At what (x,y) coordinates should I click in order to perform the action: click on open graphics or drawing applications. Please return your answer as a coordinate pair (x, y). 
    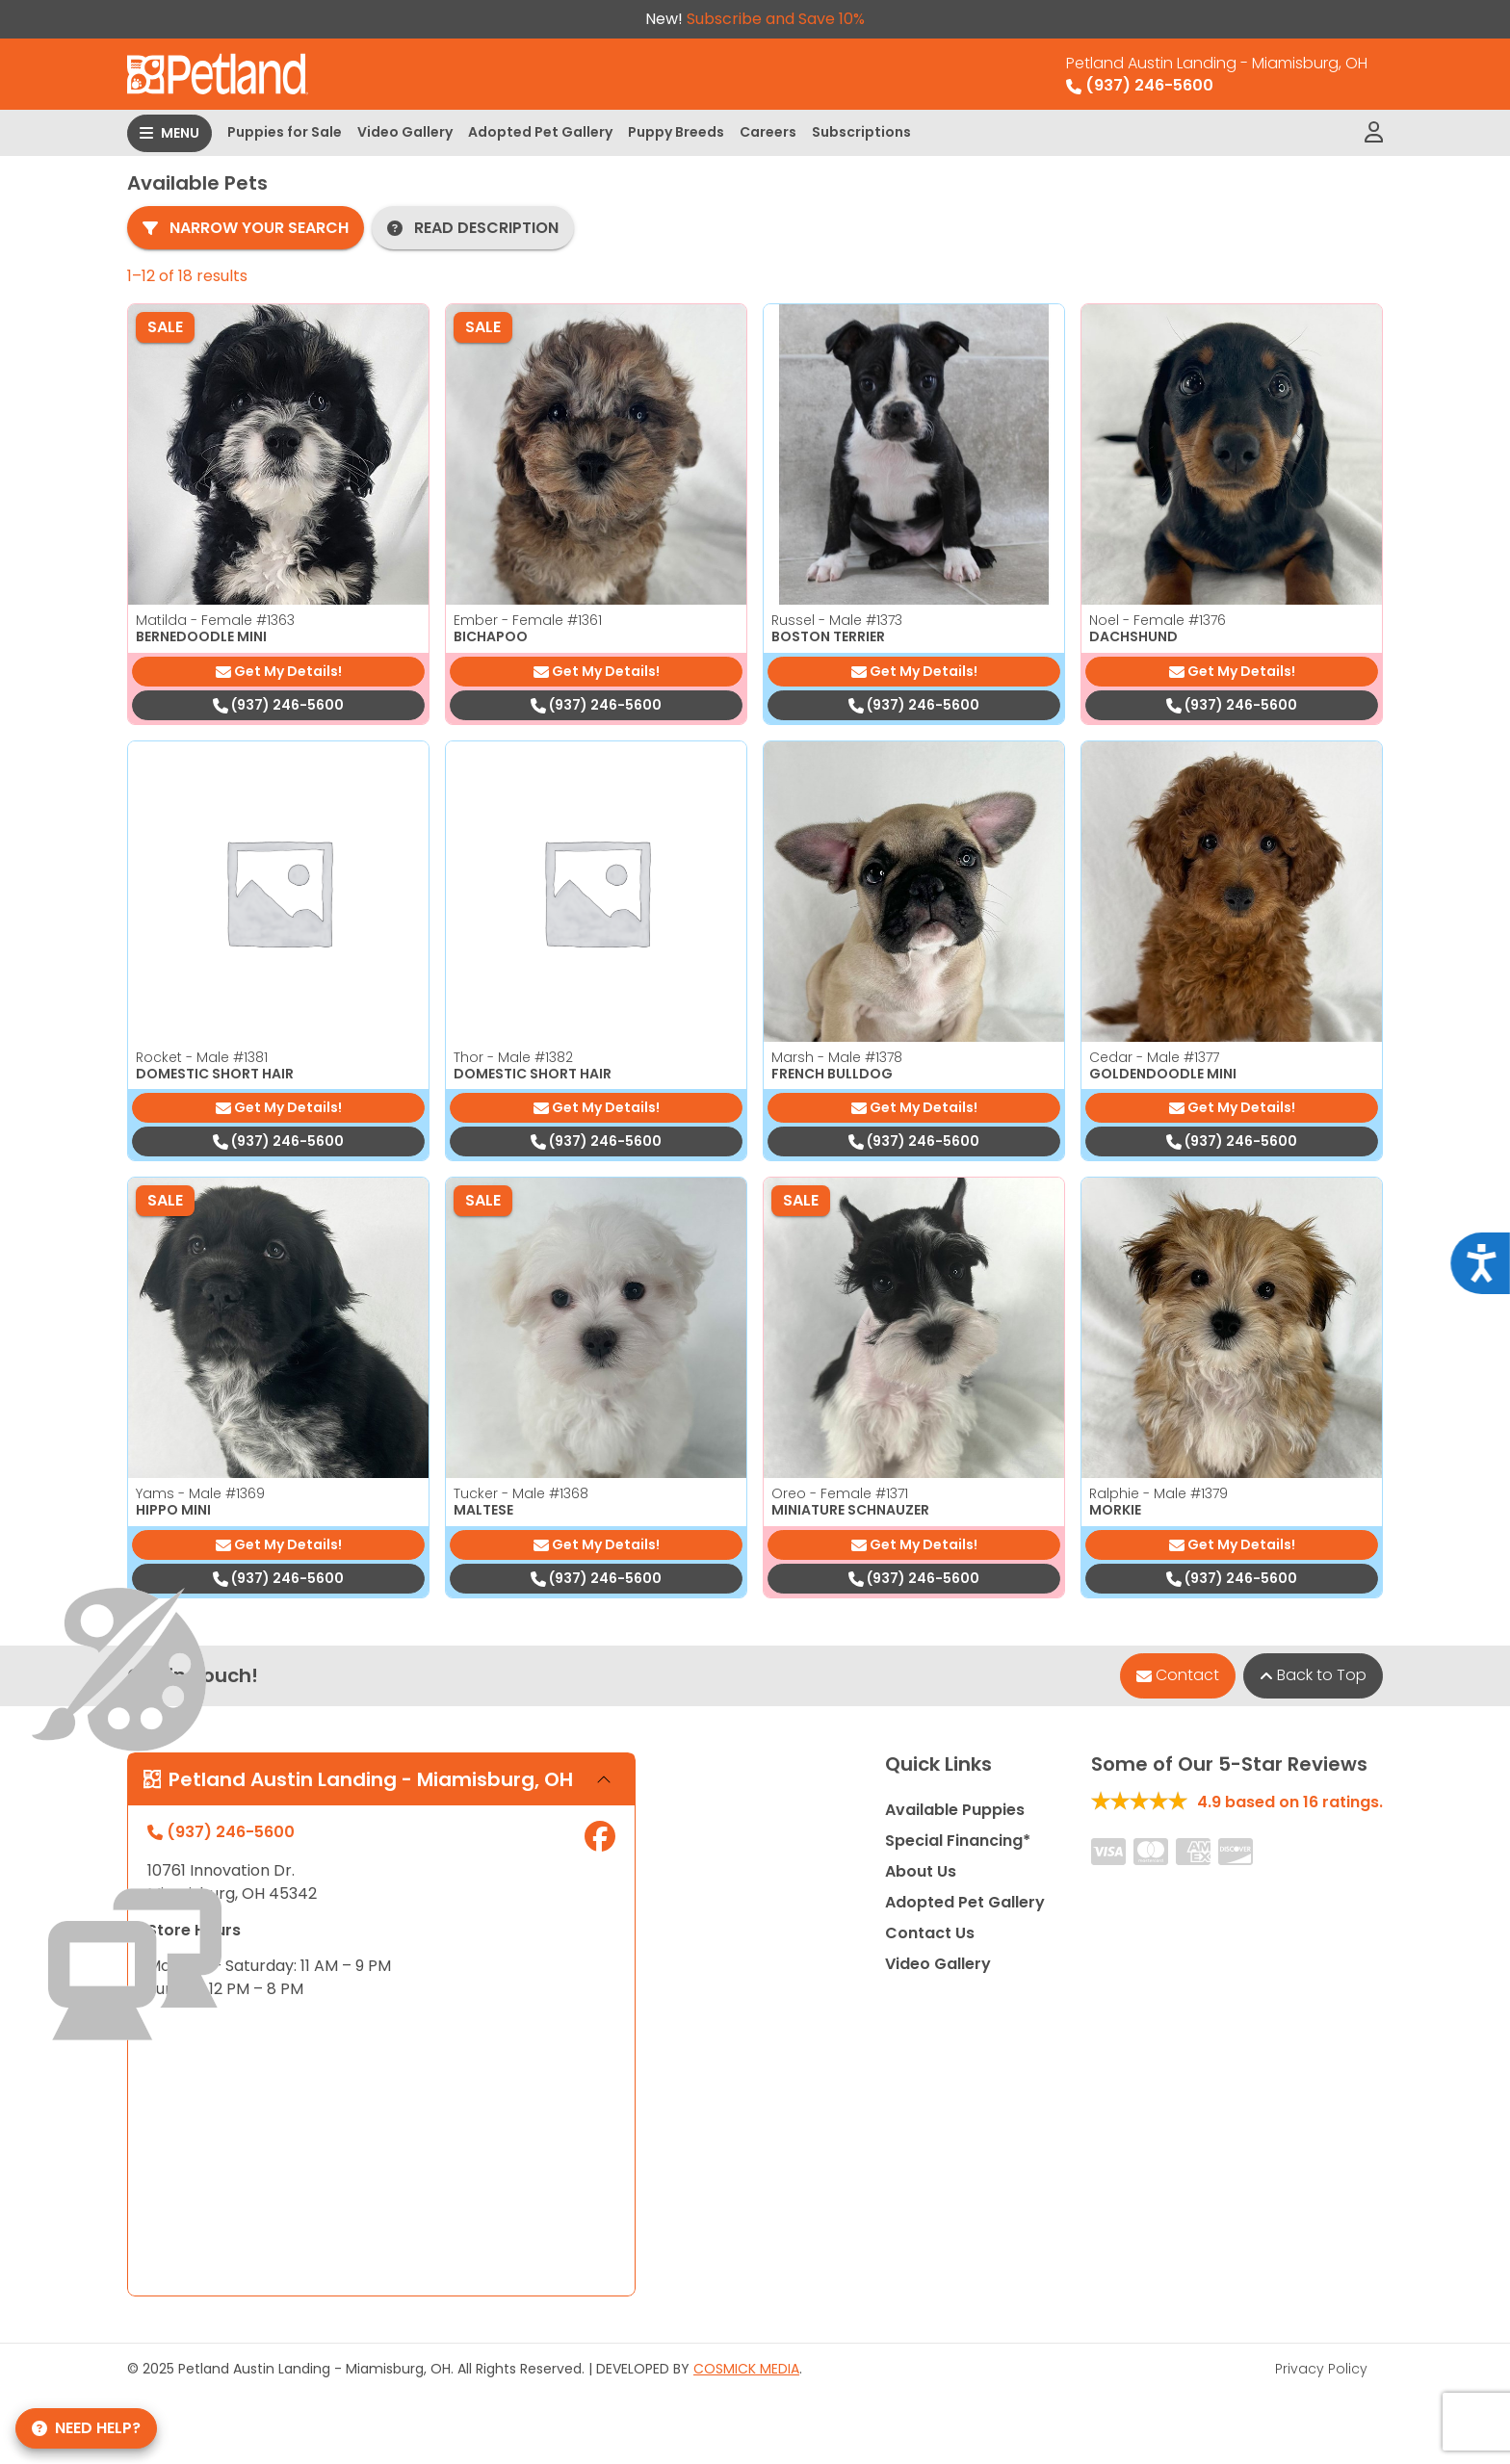
    Looking at the image, I should click on (118, 1674).